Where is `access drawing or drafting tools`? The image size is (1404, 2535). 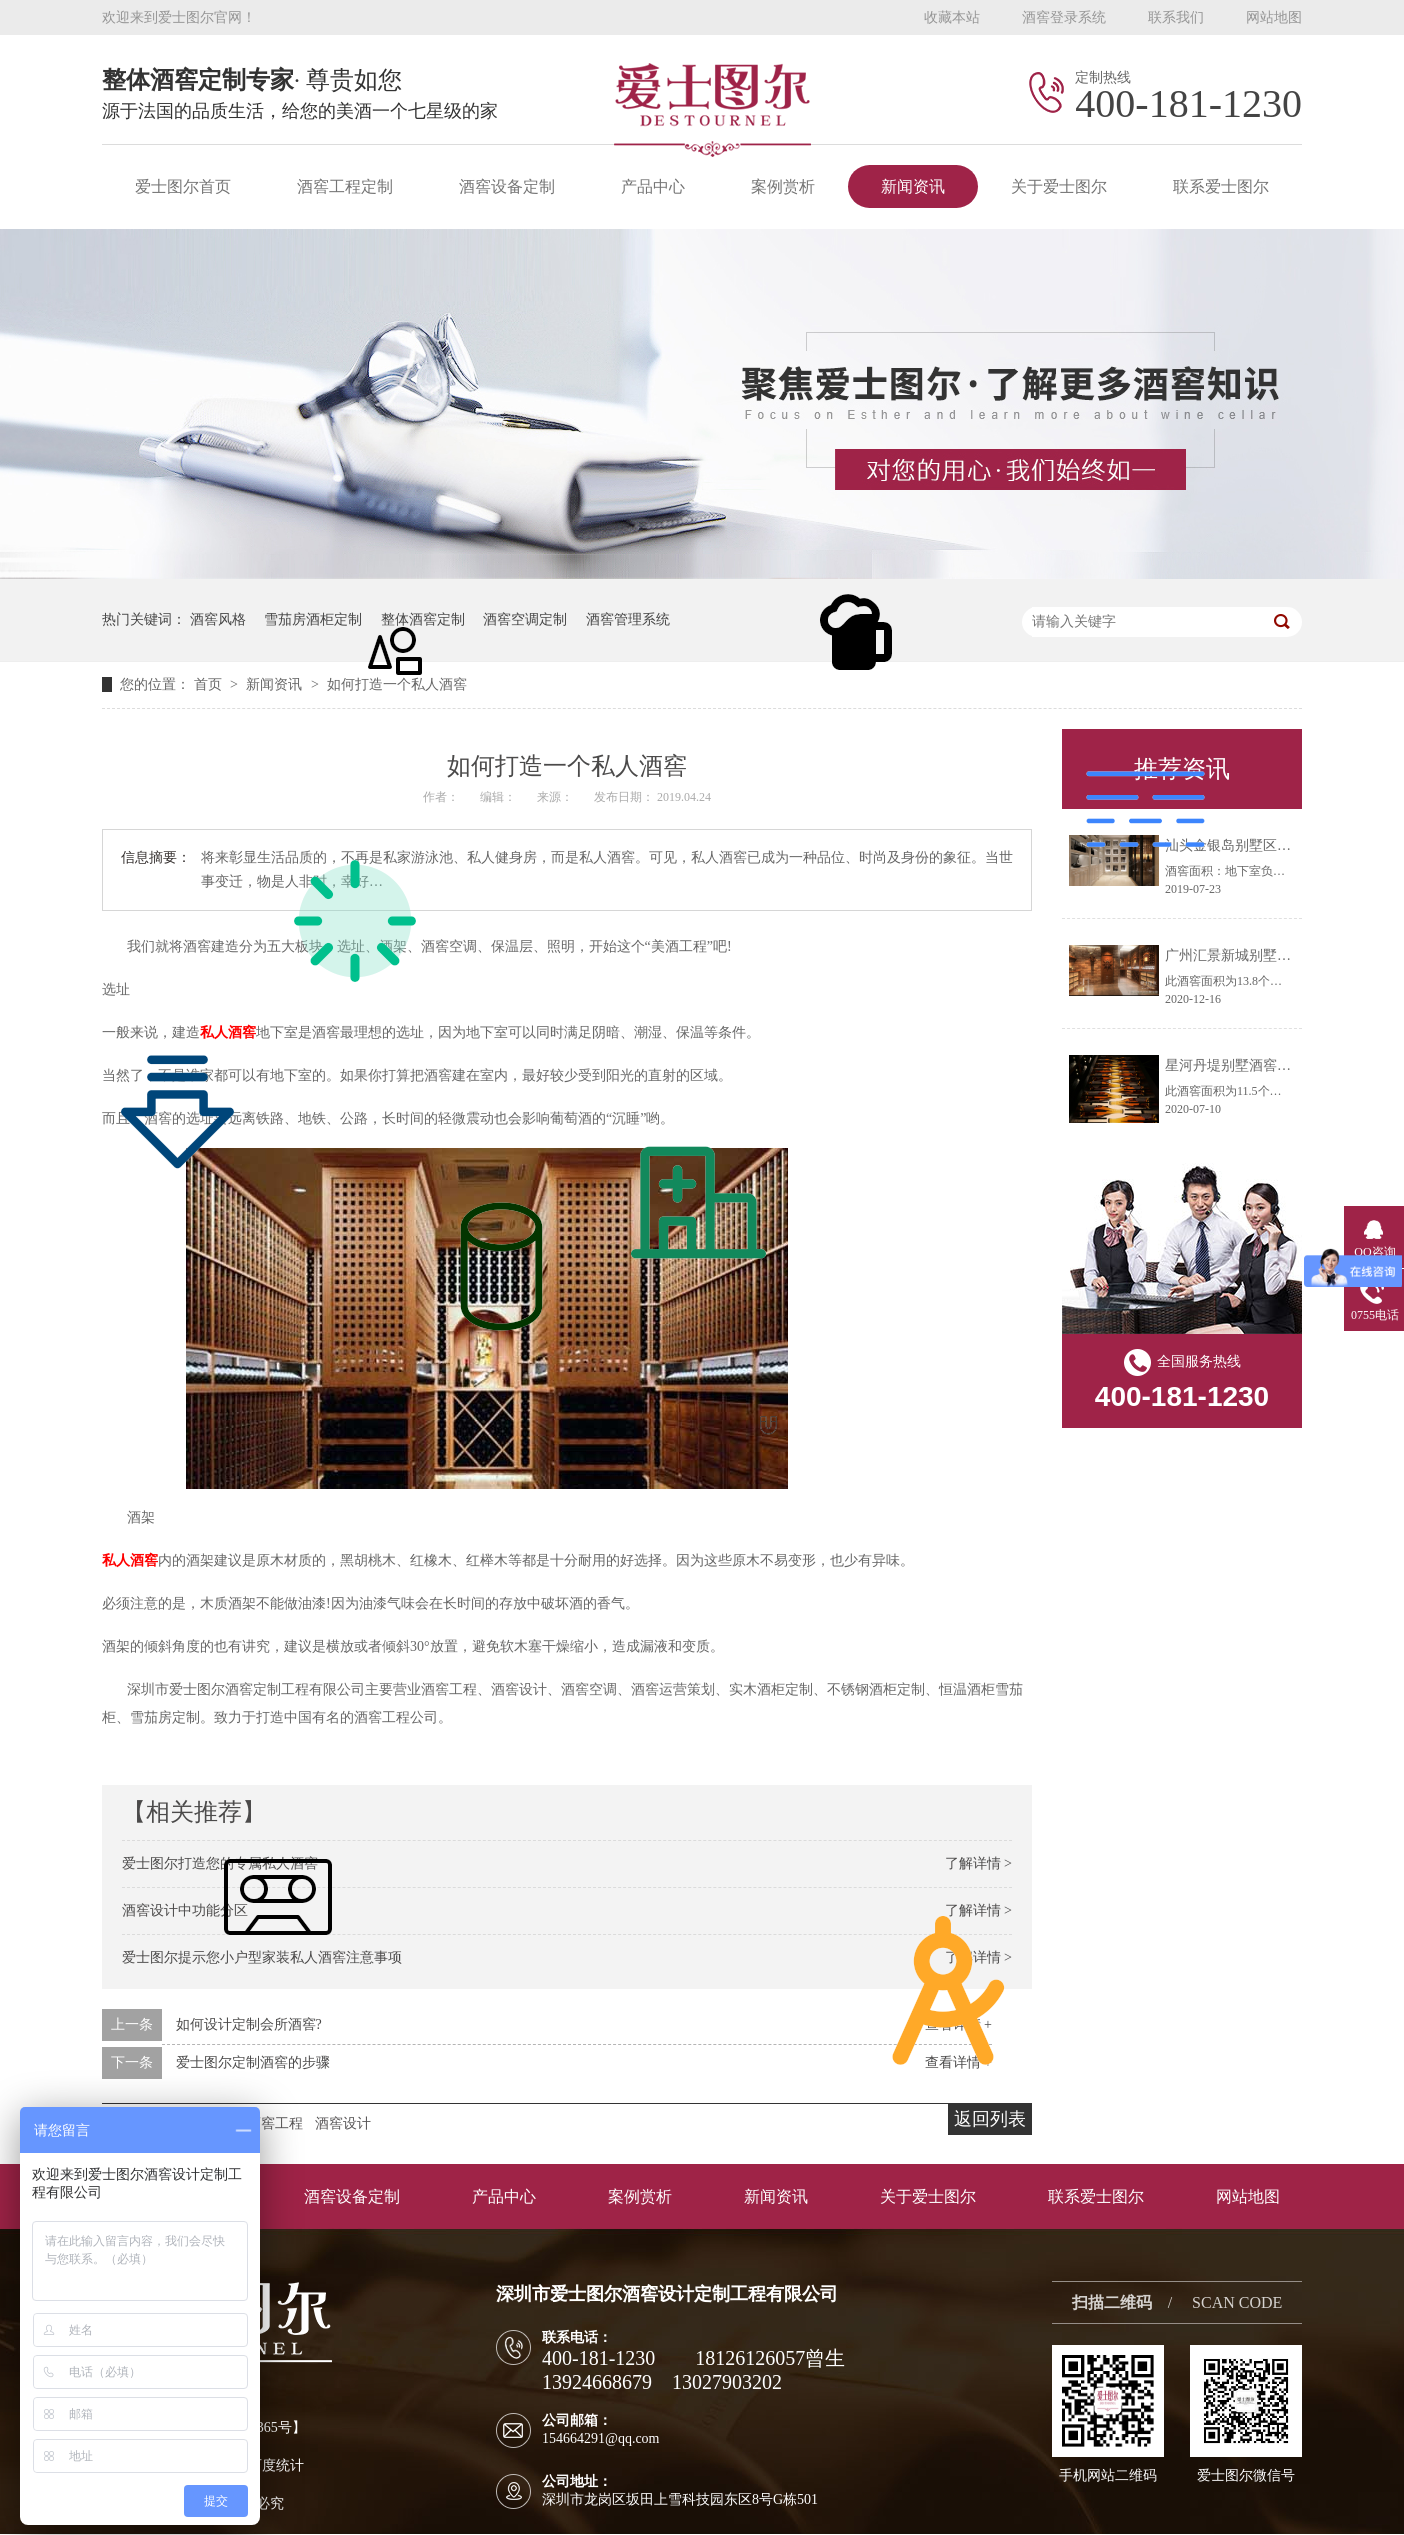 access drawing or drafting tools is located at coordinates (943, 1993).